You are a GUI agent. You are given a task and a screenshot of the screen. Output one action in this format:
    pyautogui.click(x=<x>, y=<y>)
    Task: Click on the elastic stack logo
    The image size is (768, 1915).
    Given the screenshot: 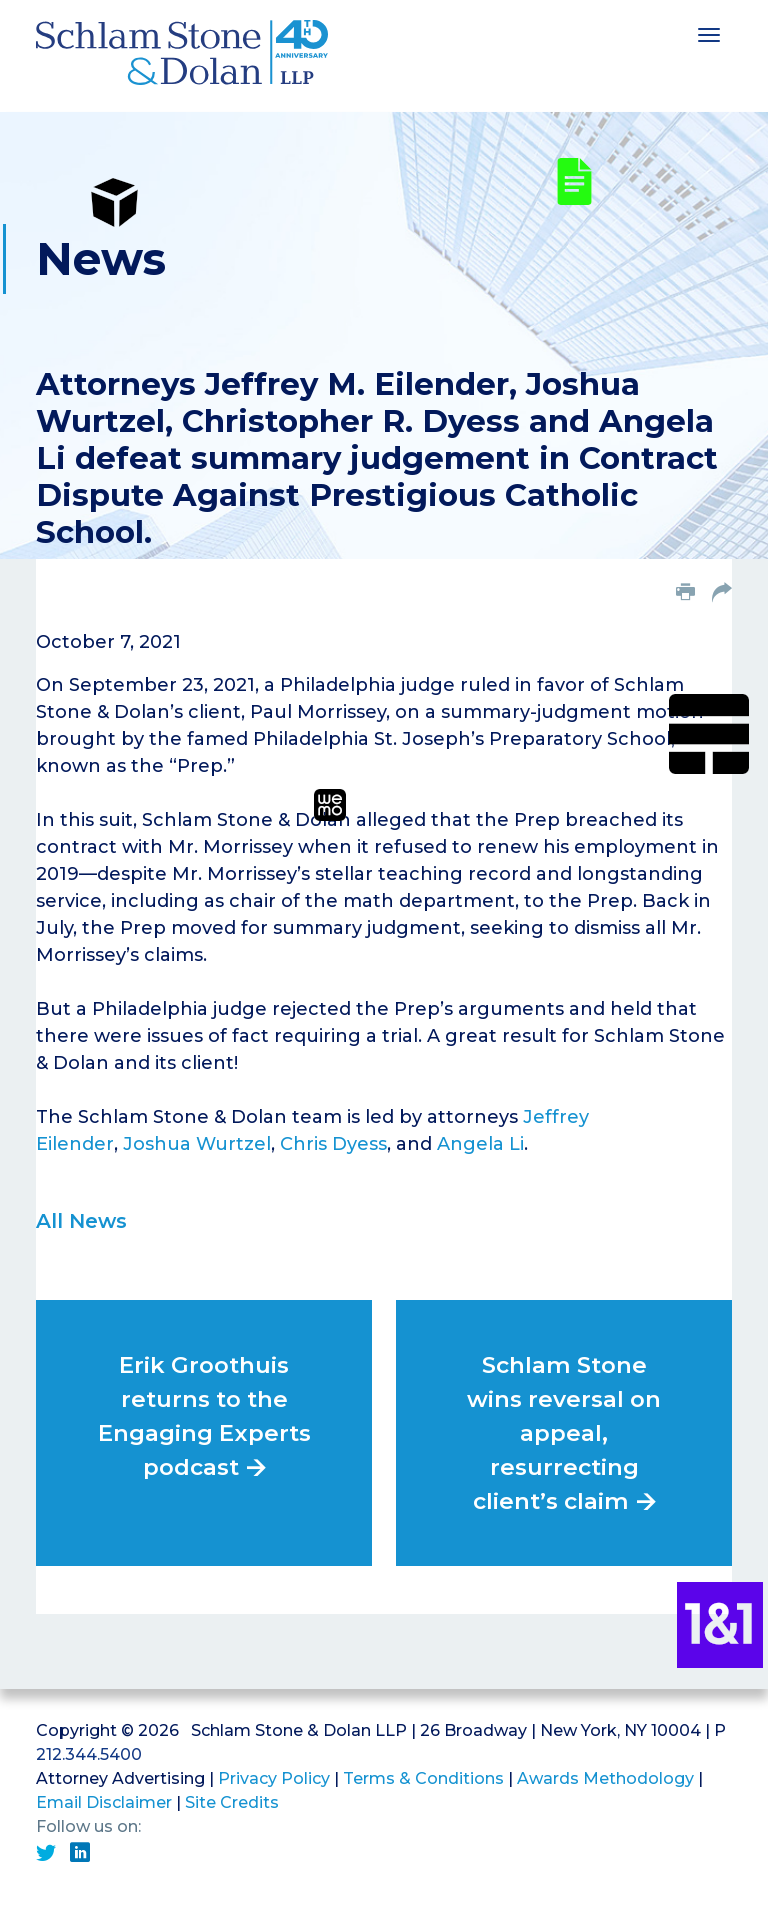 What is the action you would take?
    pyautogui.click(x=709, y=734)
    